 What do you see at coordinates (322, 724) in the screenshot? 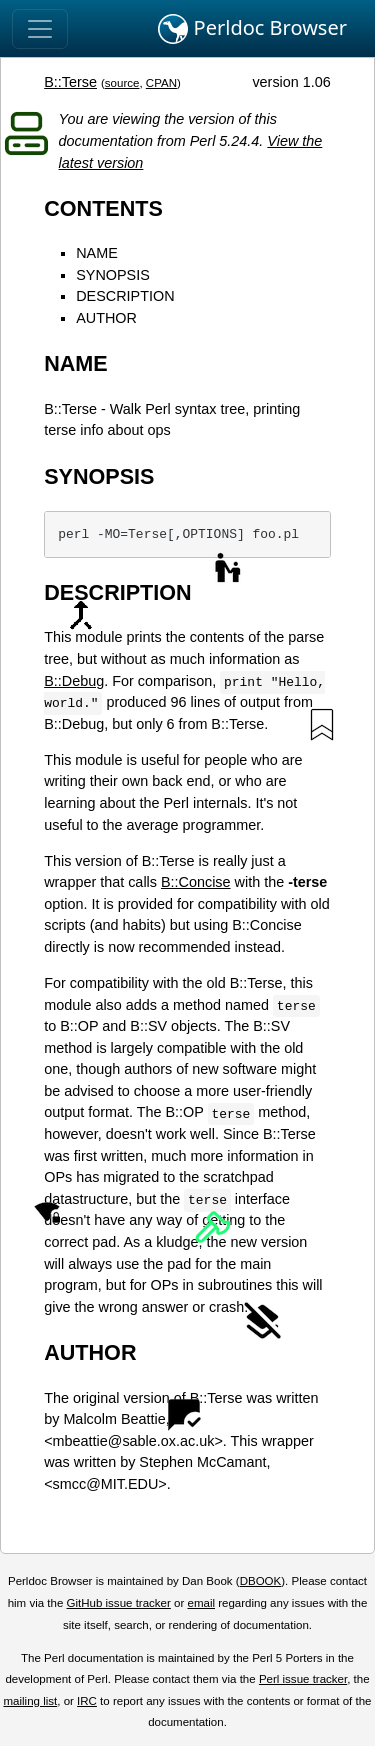
I see `save this item for later` at bounding box center [322, 724].